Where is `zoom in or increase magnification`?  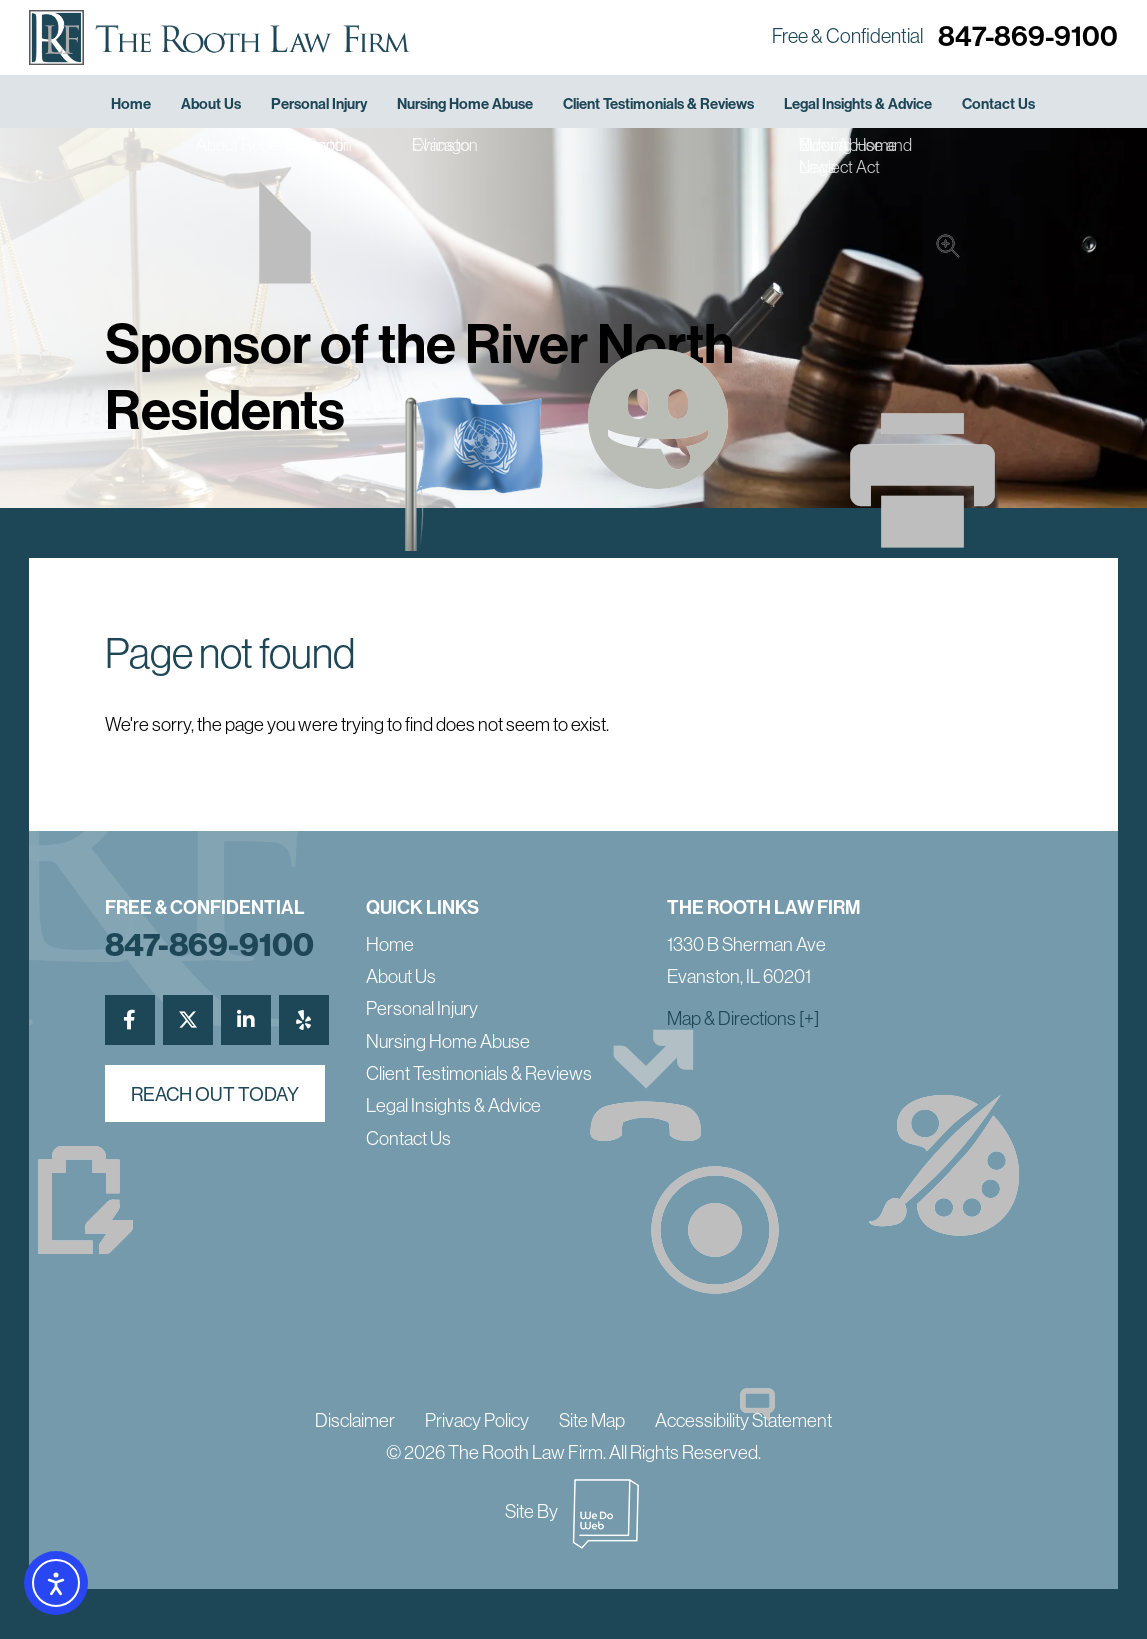
zoom in or increase magnification is located at coordinates (948, 246).